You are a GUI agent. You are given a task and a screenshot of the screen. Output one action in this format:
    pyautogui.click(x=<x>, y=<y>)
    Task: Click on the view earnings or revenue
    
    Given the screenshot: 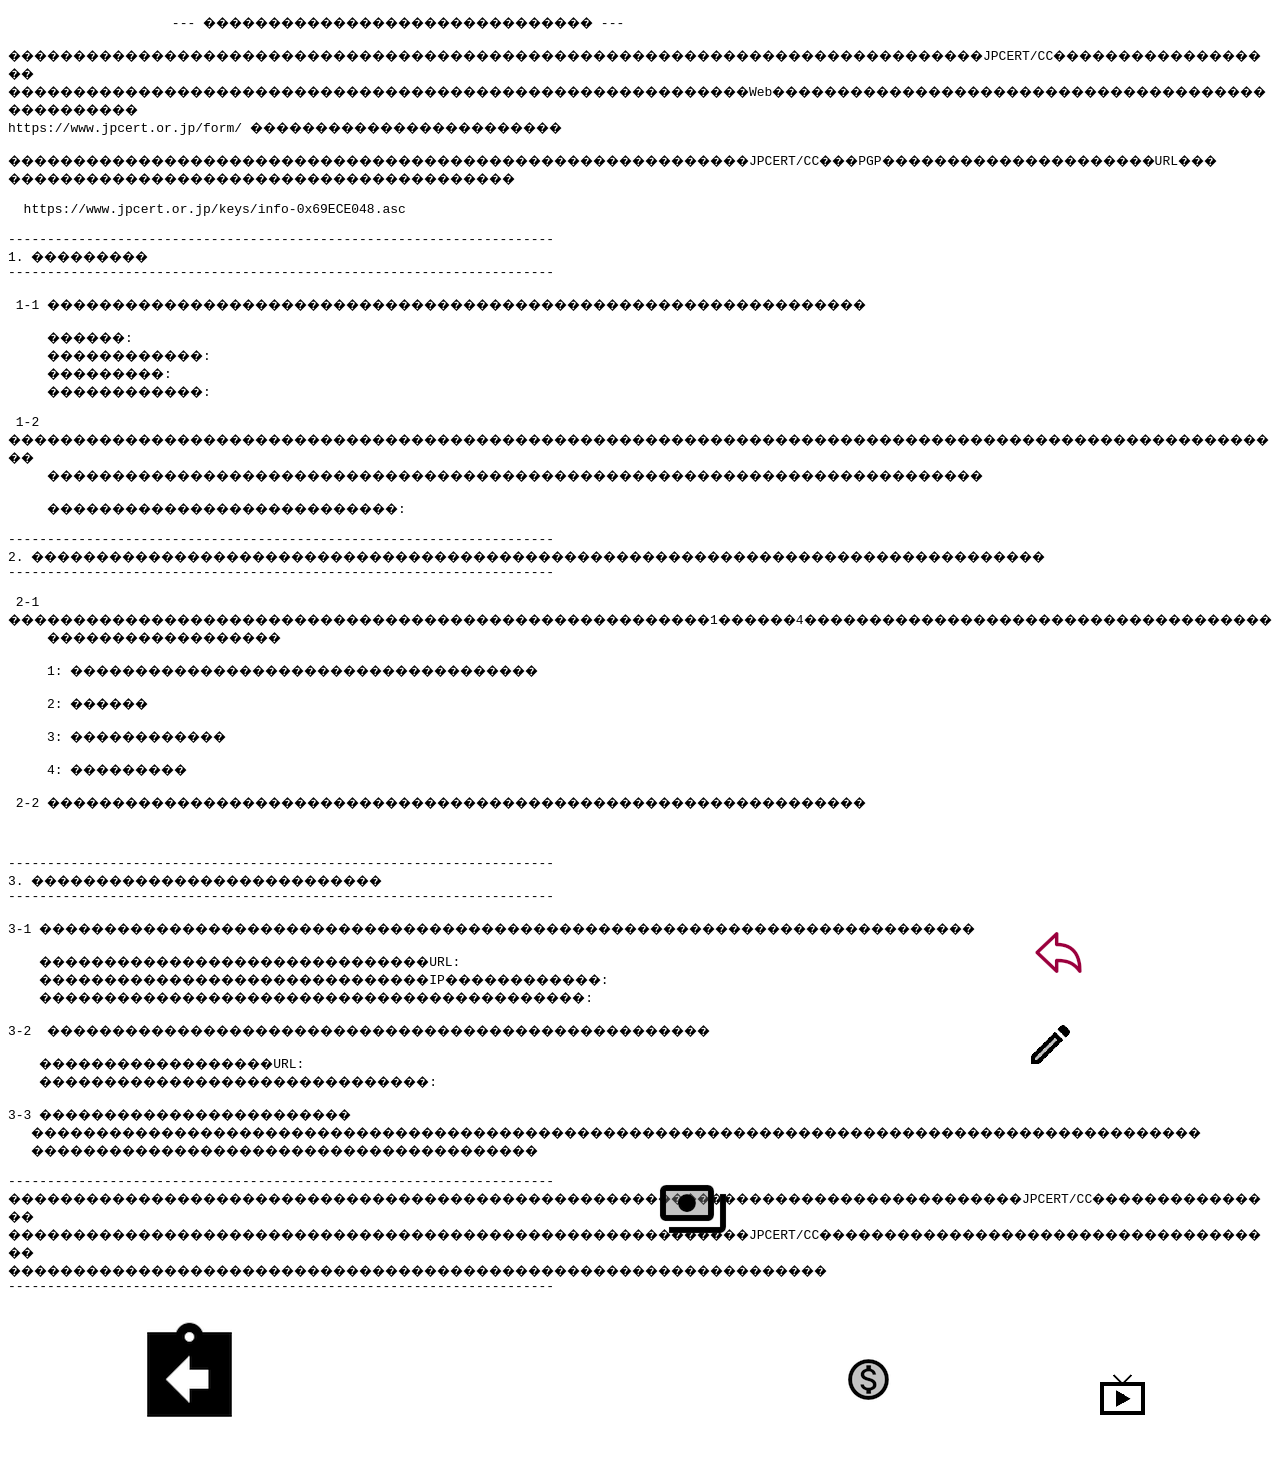 What is the action you would take?
    pyautogui.click(x=868, y=1379)
    